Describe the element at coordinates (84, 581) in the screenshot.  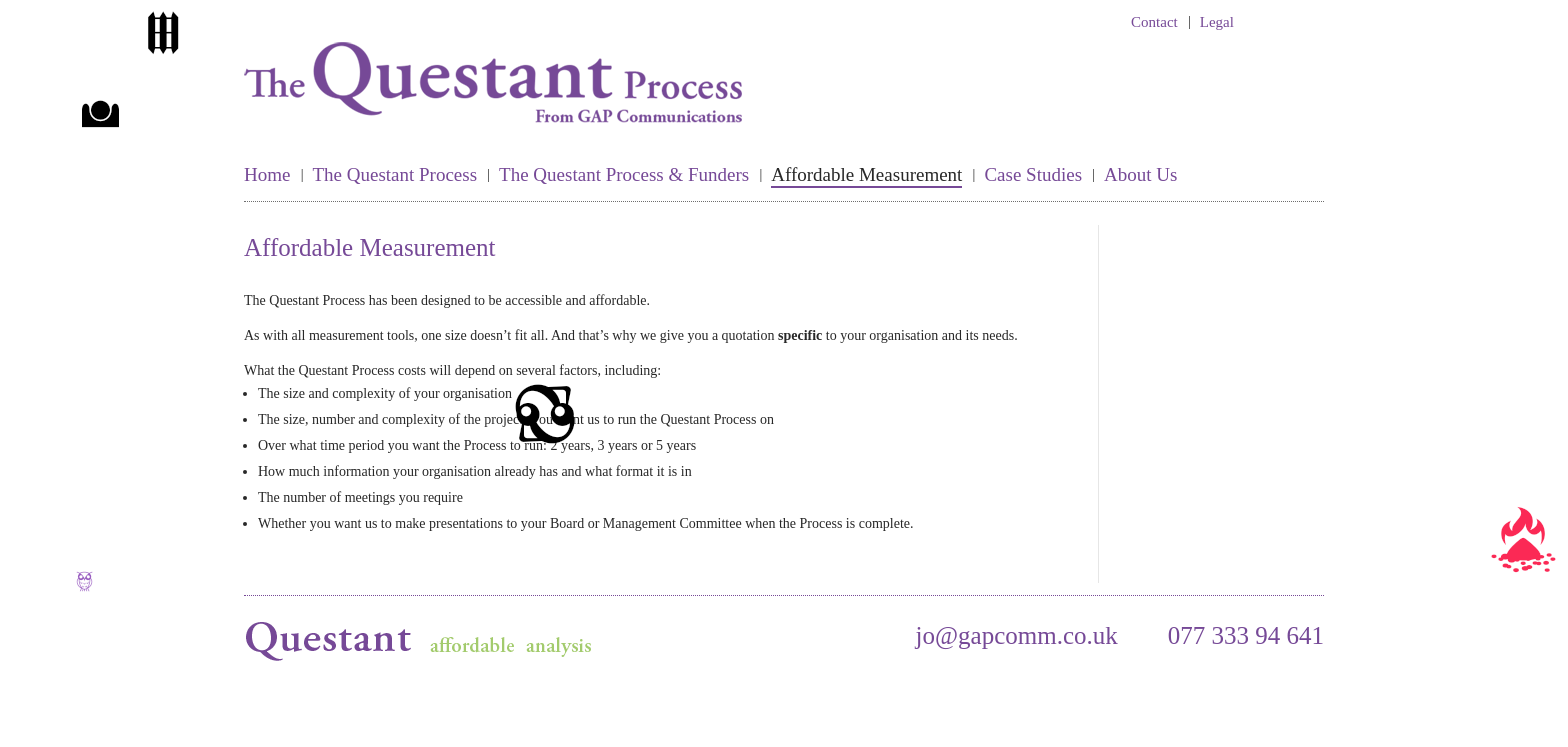
I see `access night mode or dark theme settings` at that location.